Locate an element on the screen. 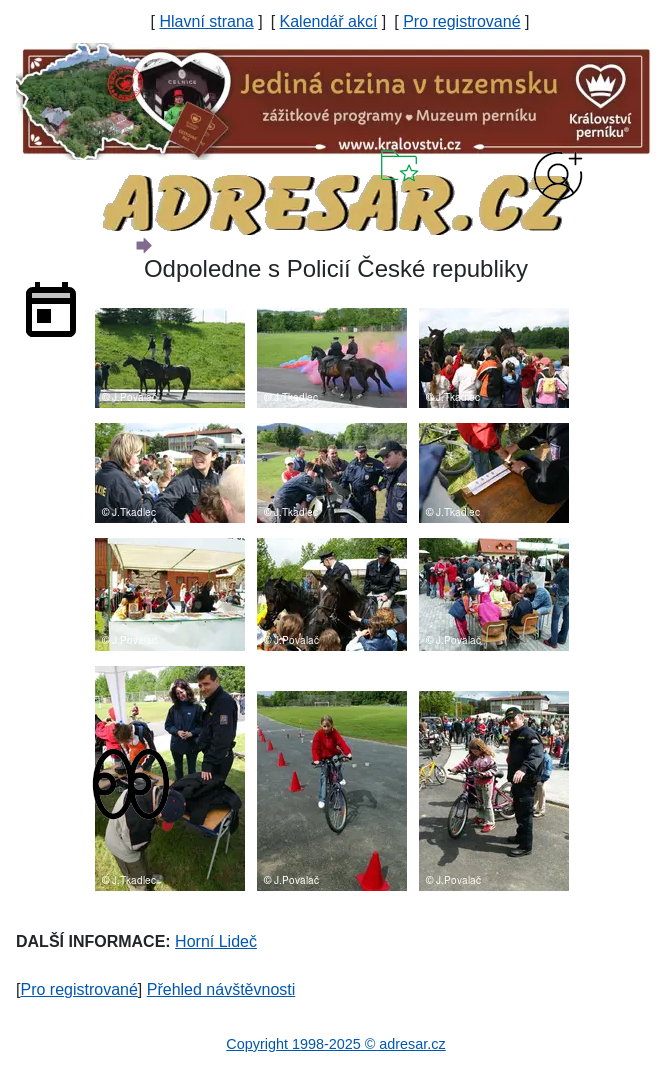 This screenshot has width=672, height=1072. view who has seen your content is located at coordinates (131, 784).